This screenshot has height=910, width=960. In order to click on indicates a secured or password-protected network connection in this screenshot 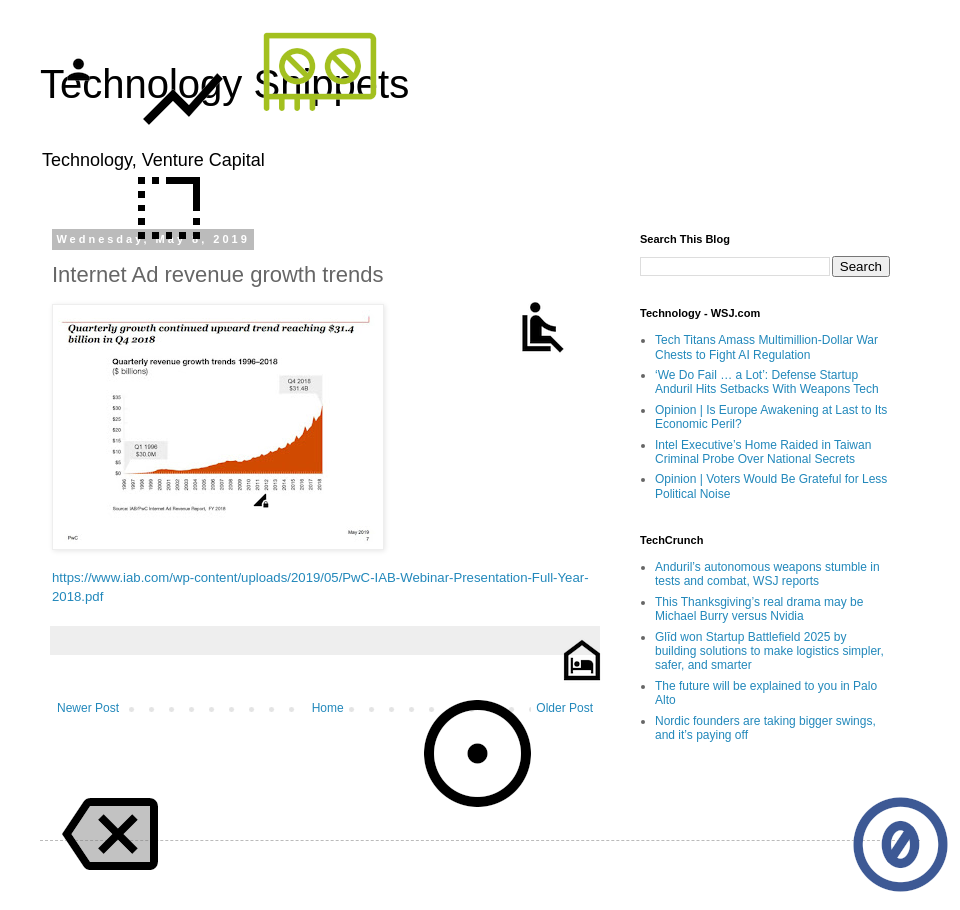, I will do `click(260, 500)`.